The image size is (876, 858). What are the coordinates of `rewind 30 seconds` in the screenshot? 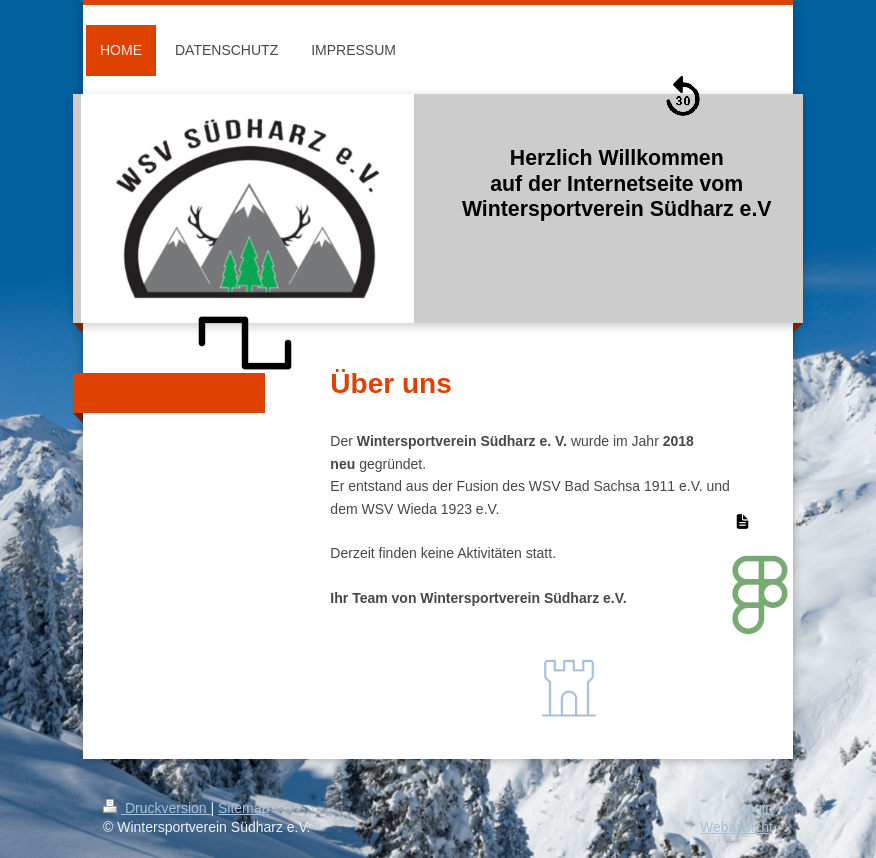 It's located at (683, 97).